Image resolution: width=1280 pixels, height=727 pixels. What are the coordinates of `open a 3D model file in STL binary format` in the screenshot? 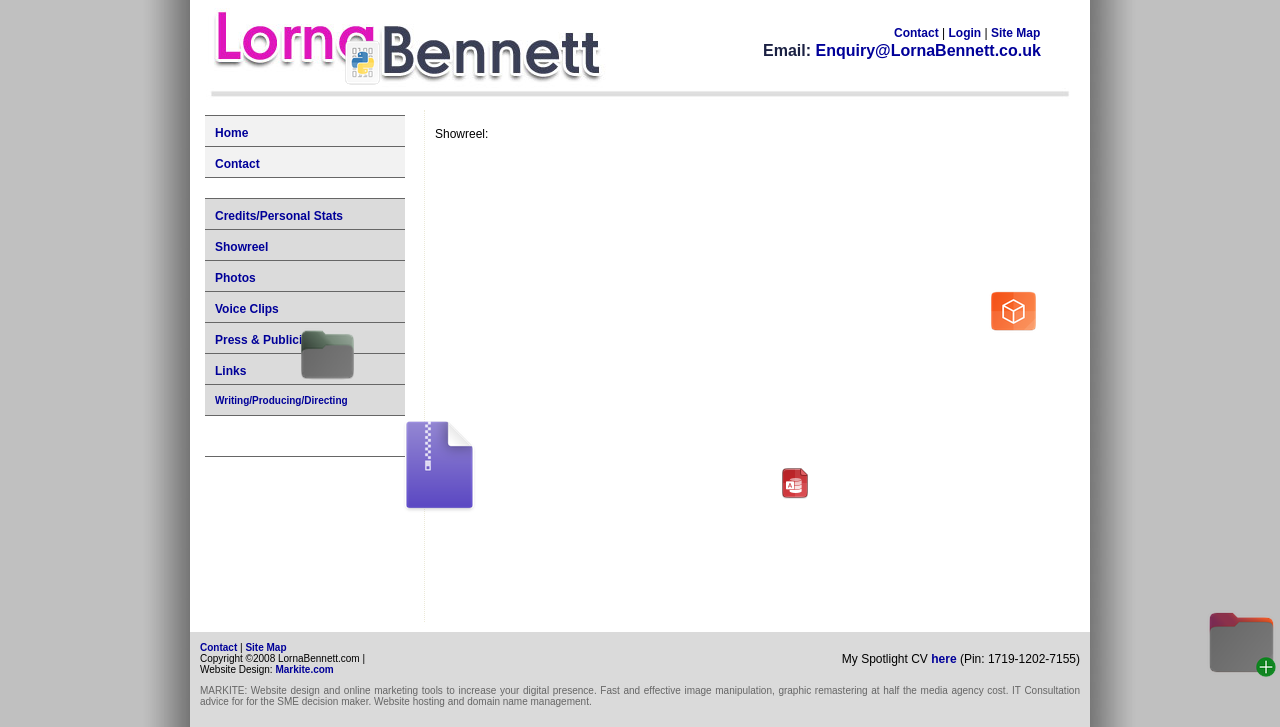 It's located at (1013, 309).